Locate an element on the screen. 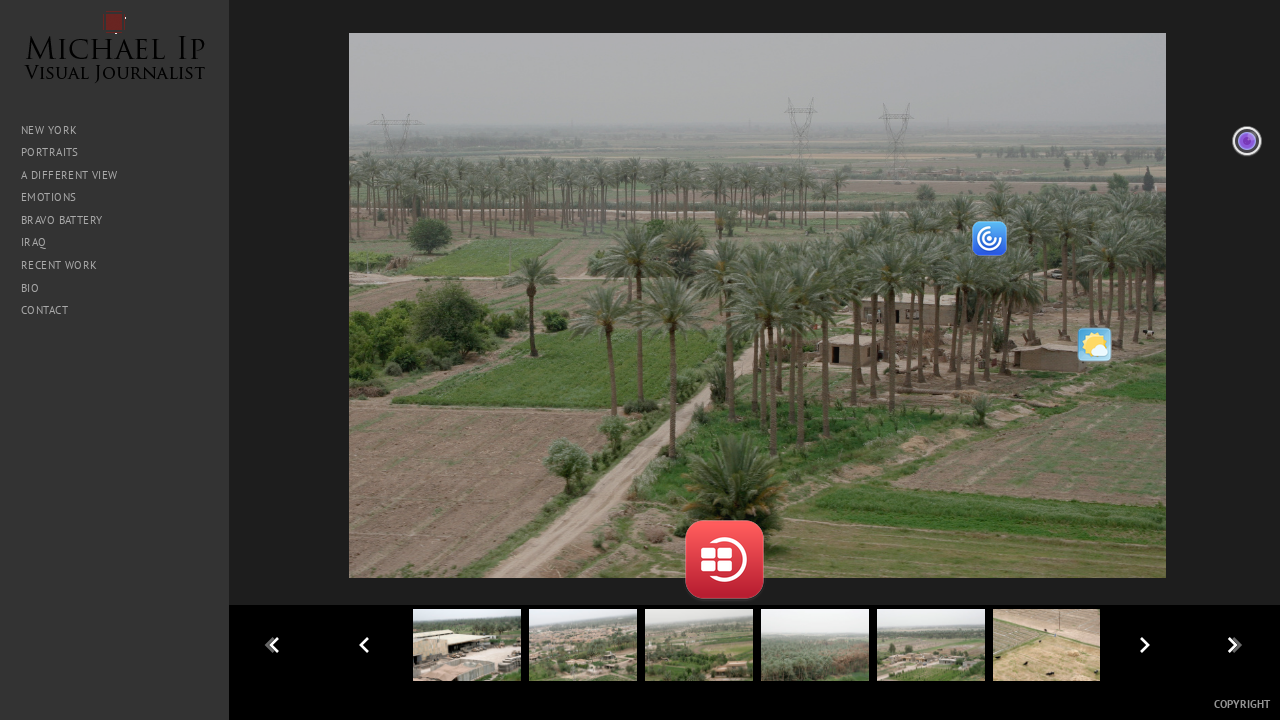 This screenshot has height=720, width=1280. open the camera app is located at coordinates (1247, 141).